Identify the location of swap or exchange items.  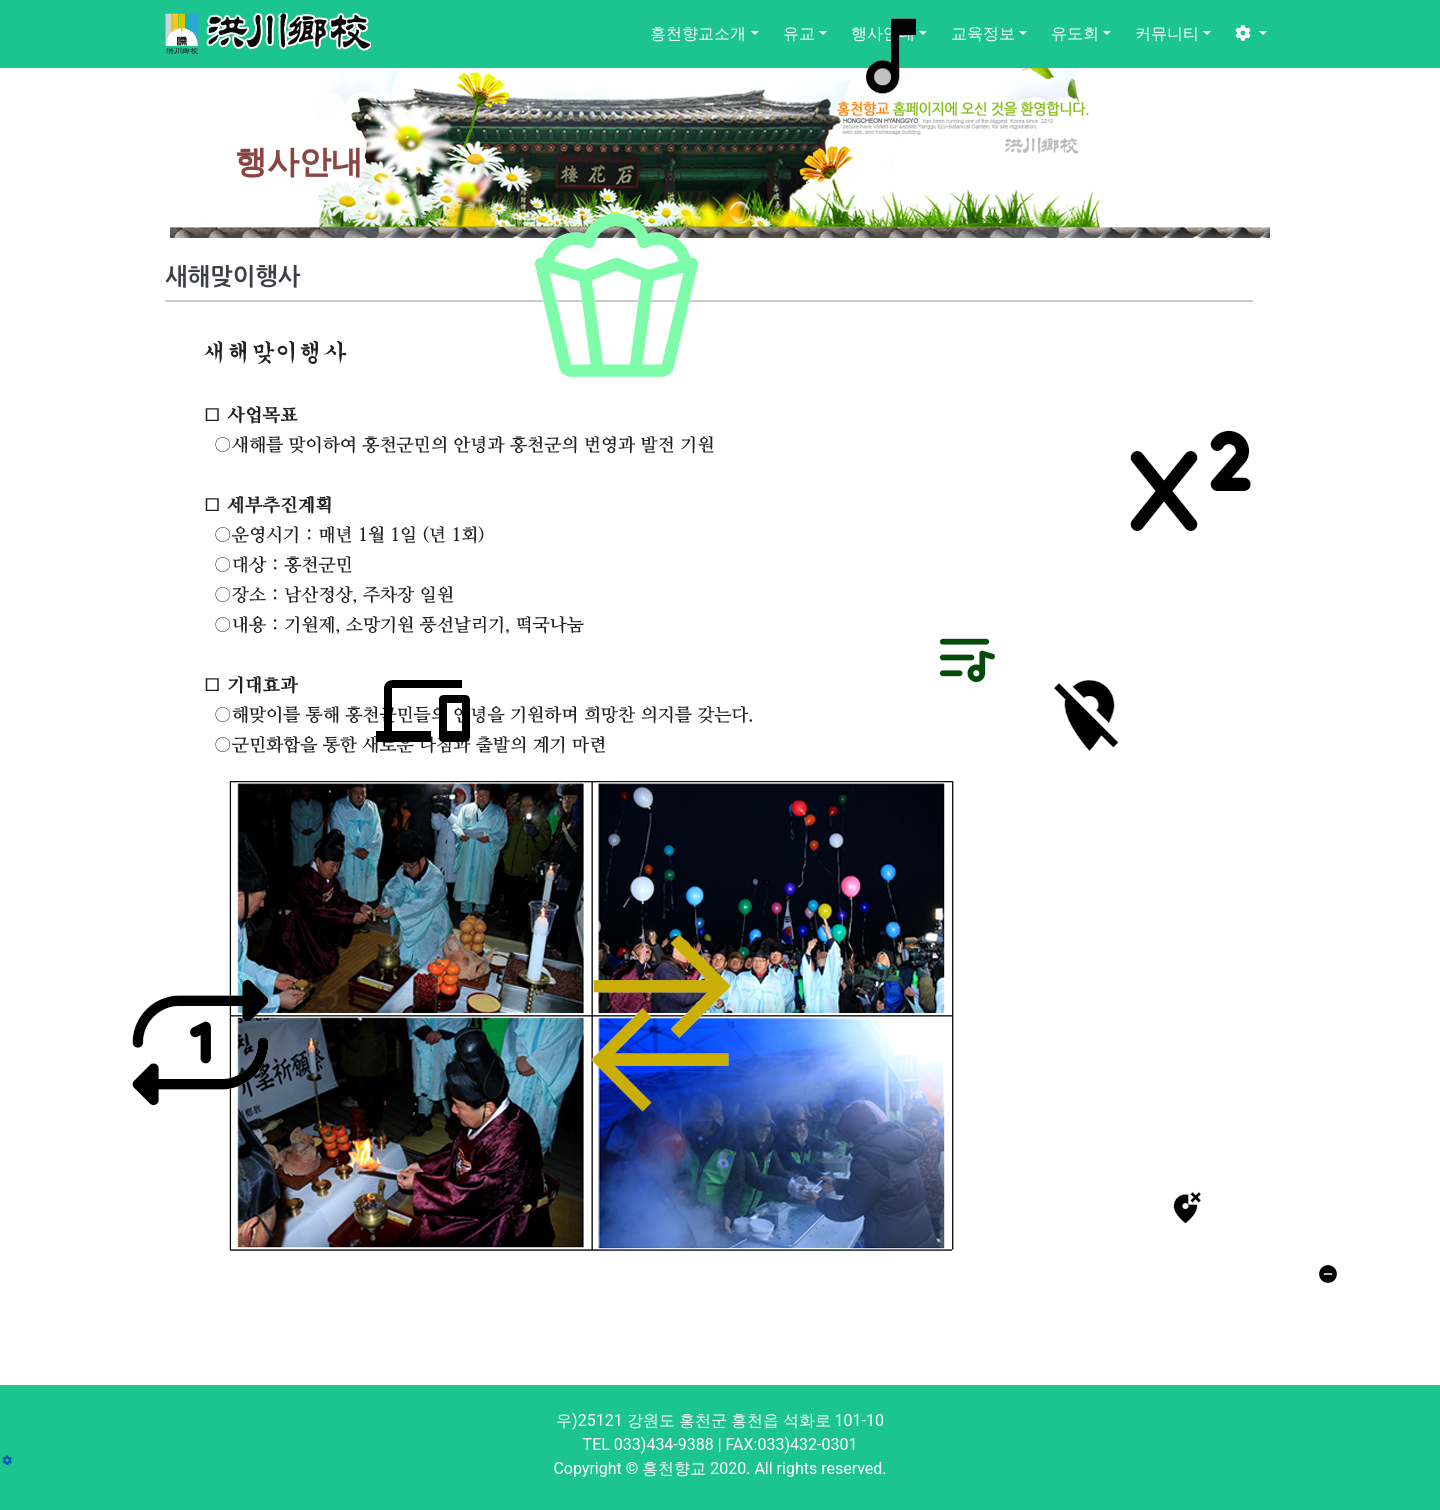
(661, 1023).